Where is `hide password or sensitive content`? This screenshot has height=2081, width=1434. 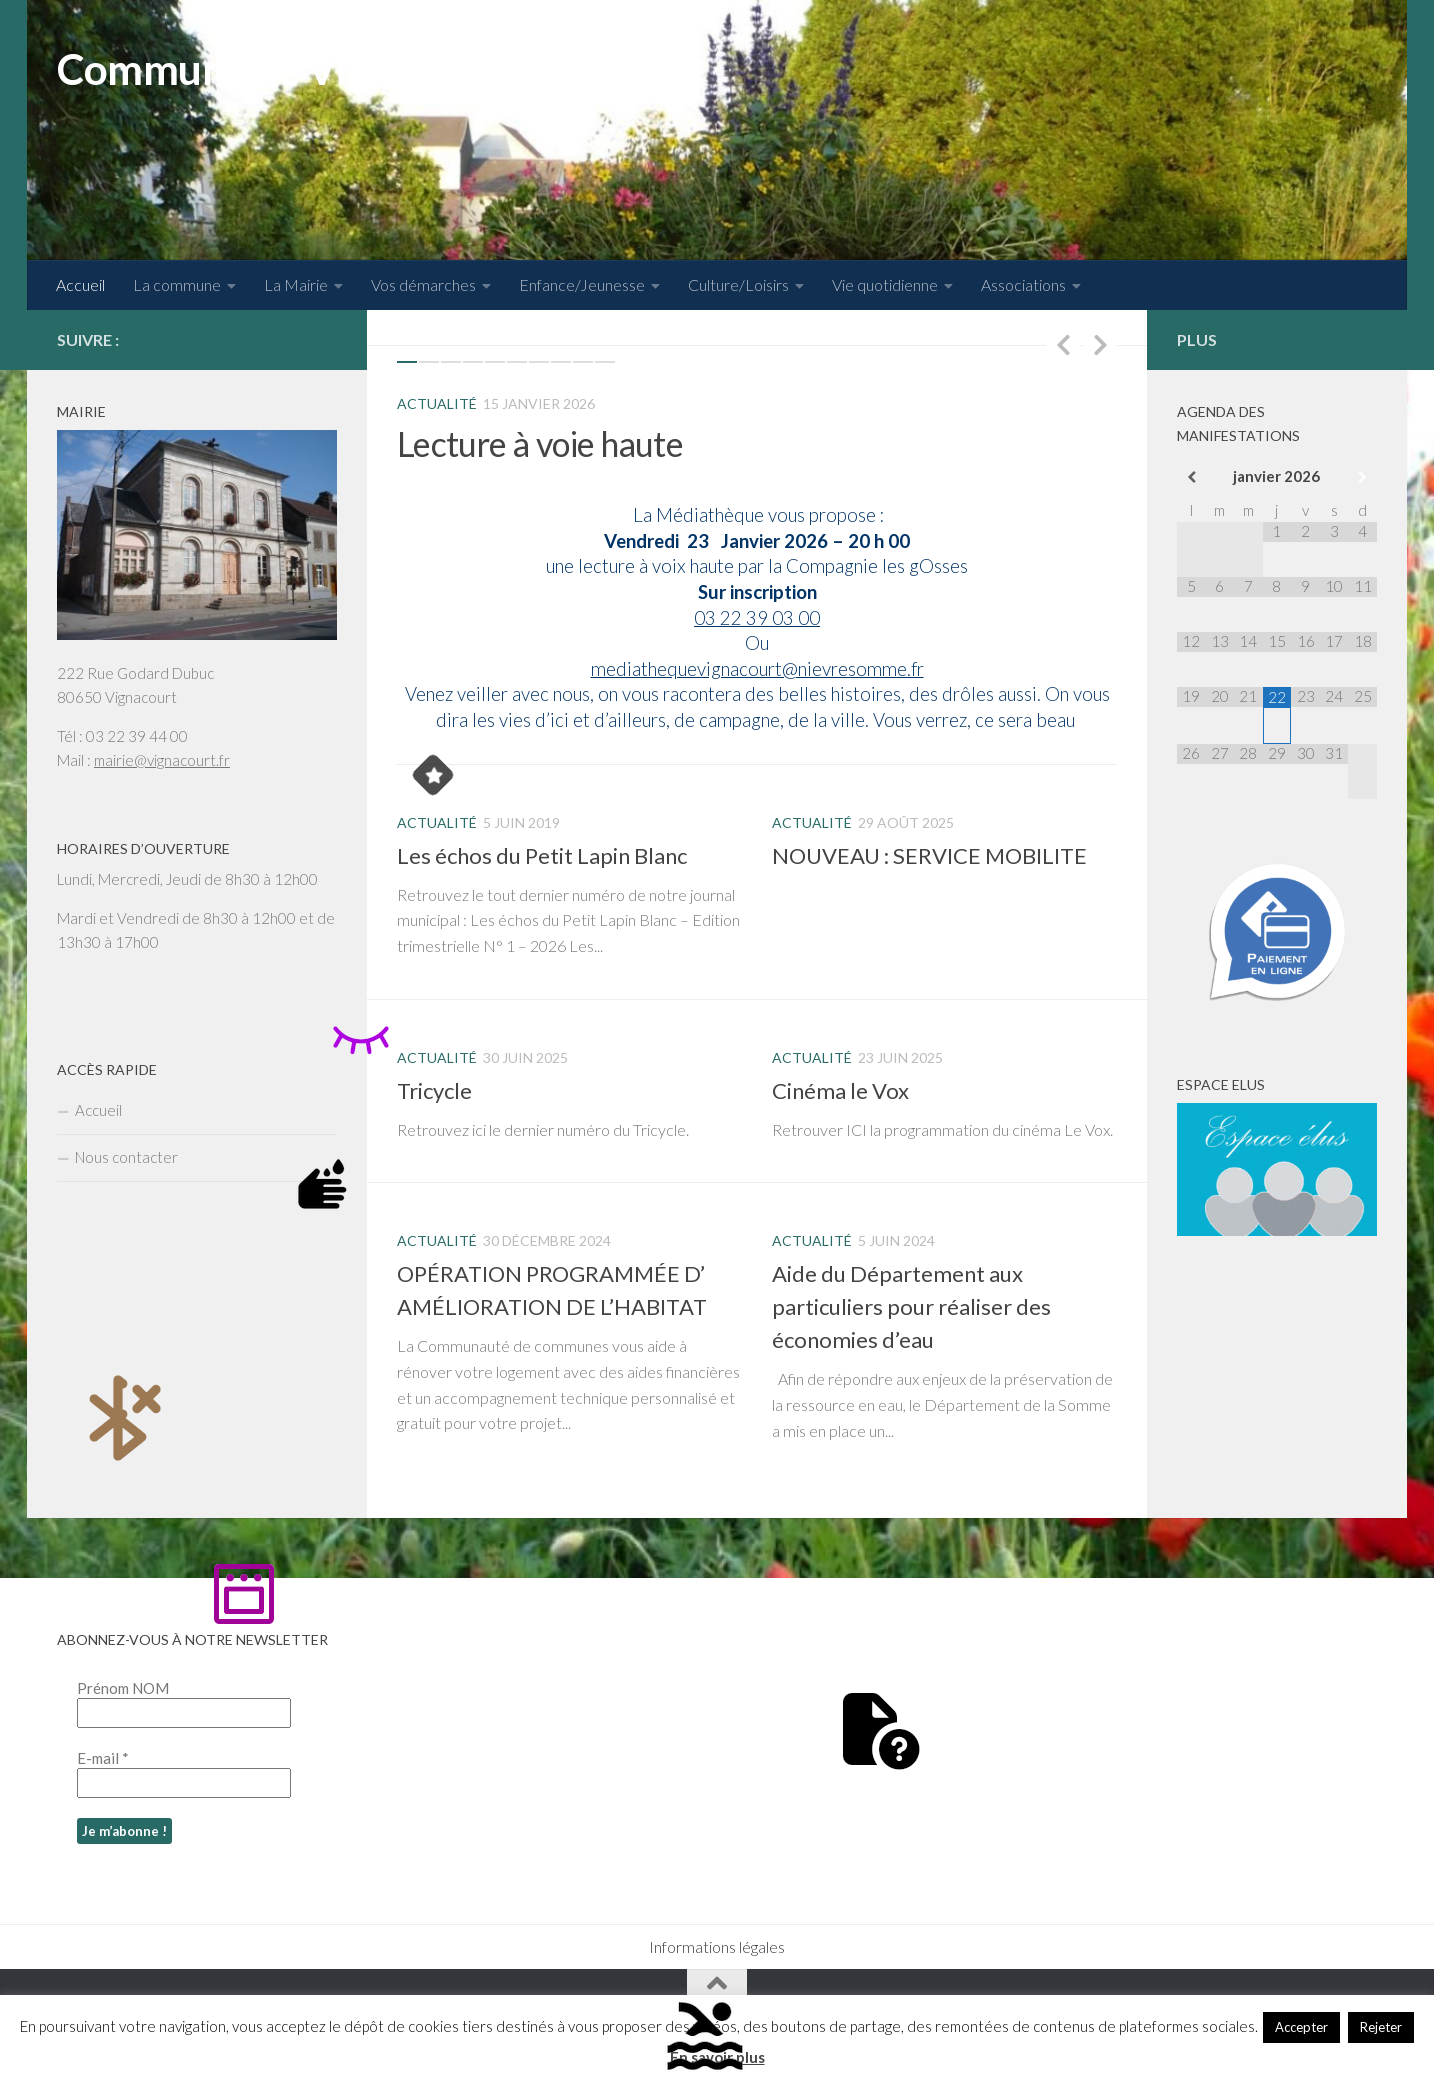 hide password or sensitive content is located at coordinates (361, 1035).